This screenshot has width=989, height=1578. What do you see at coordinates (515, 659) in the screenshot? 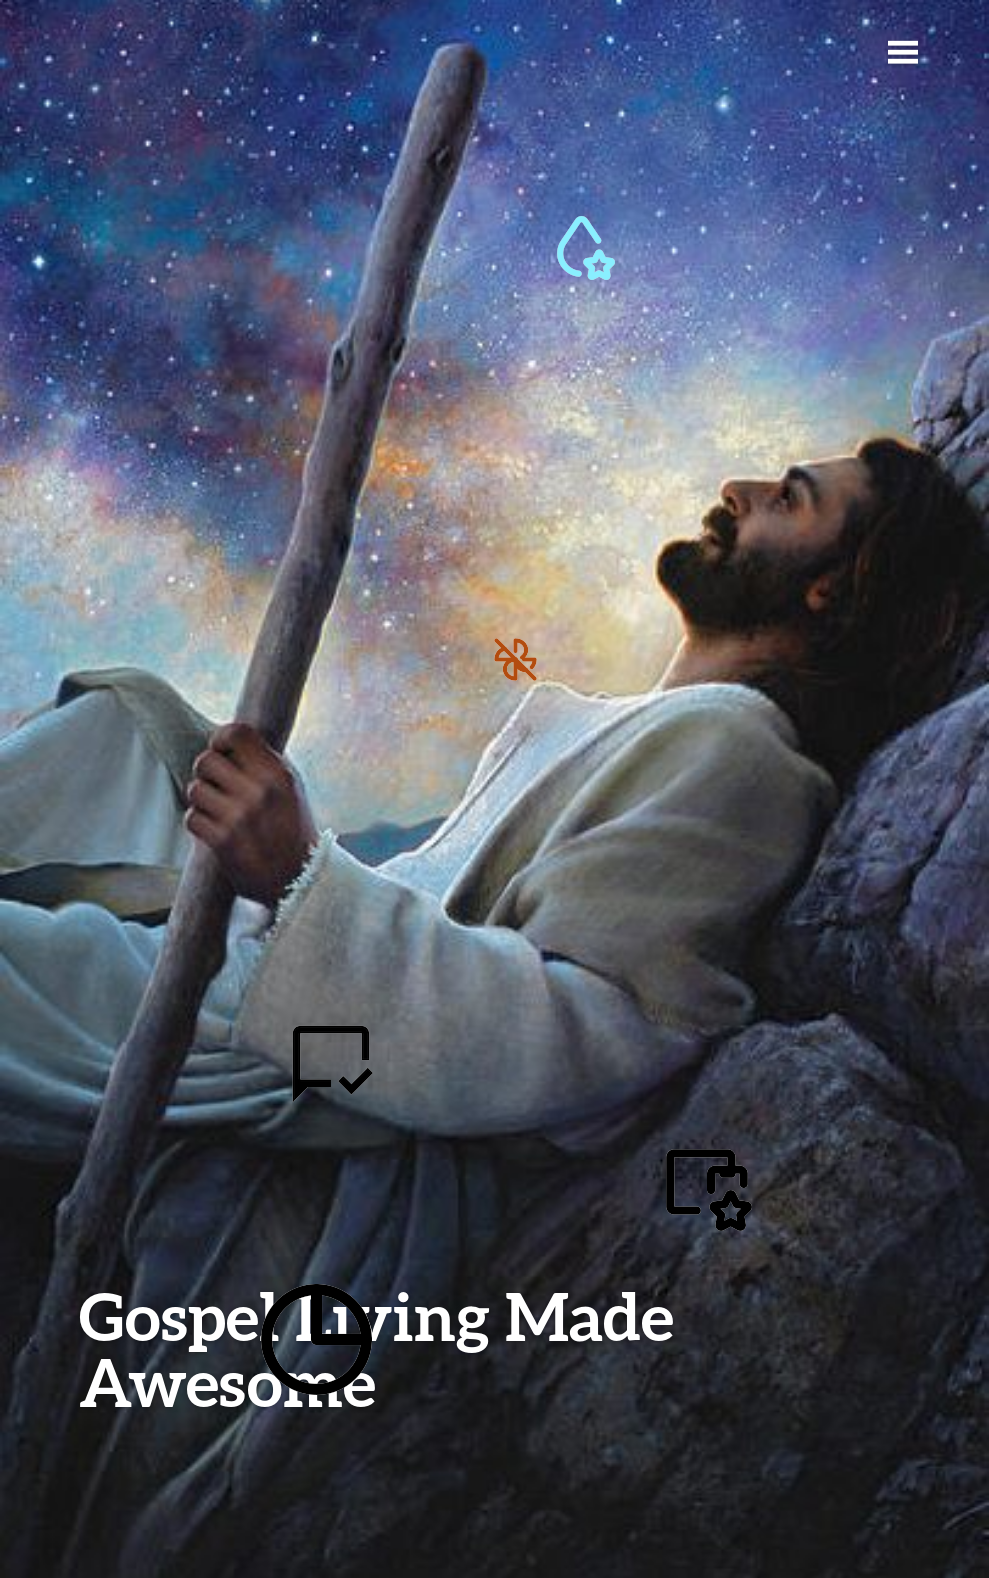
I see `wind energy source disabled or unavailable` at bounding box center [515, 659].